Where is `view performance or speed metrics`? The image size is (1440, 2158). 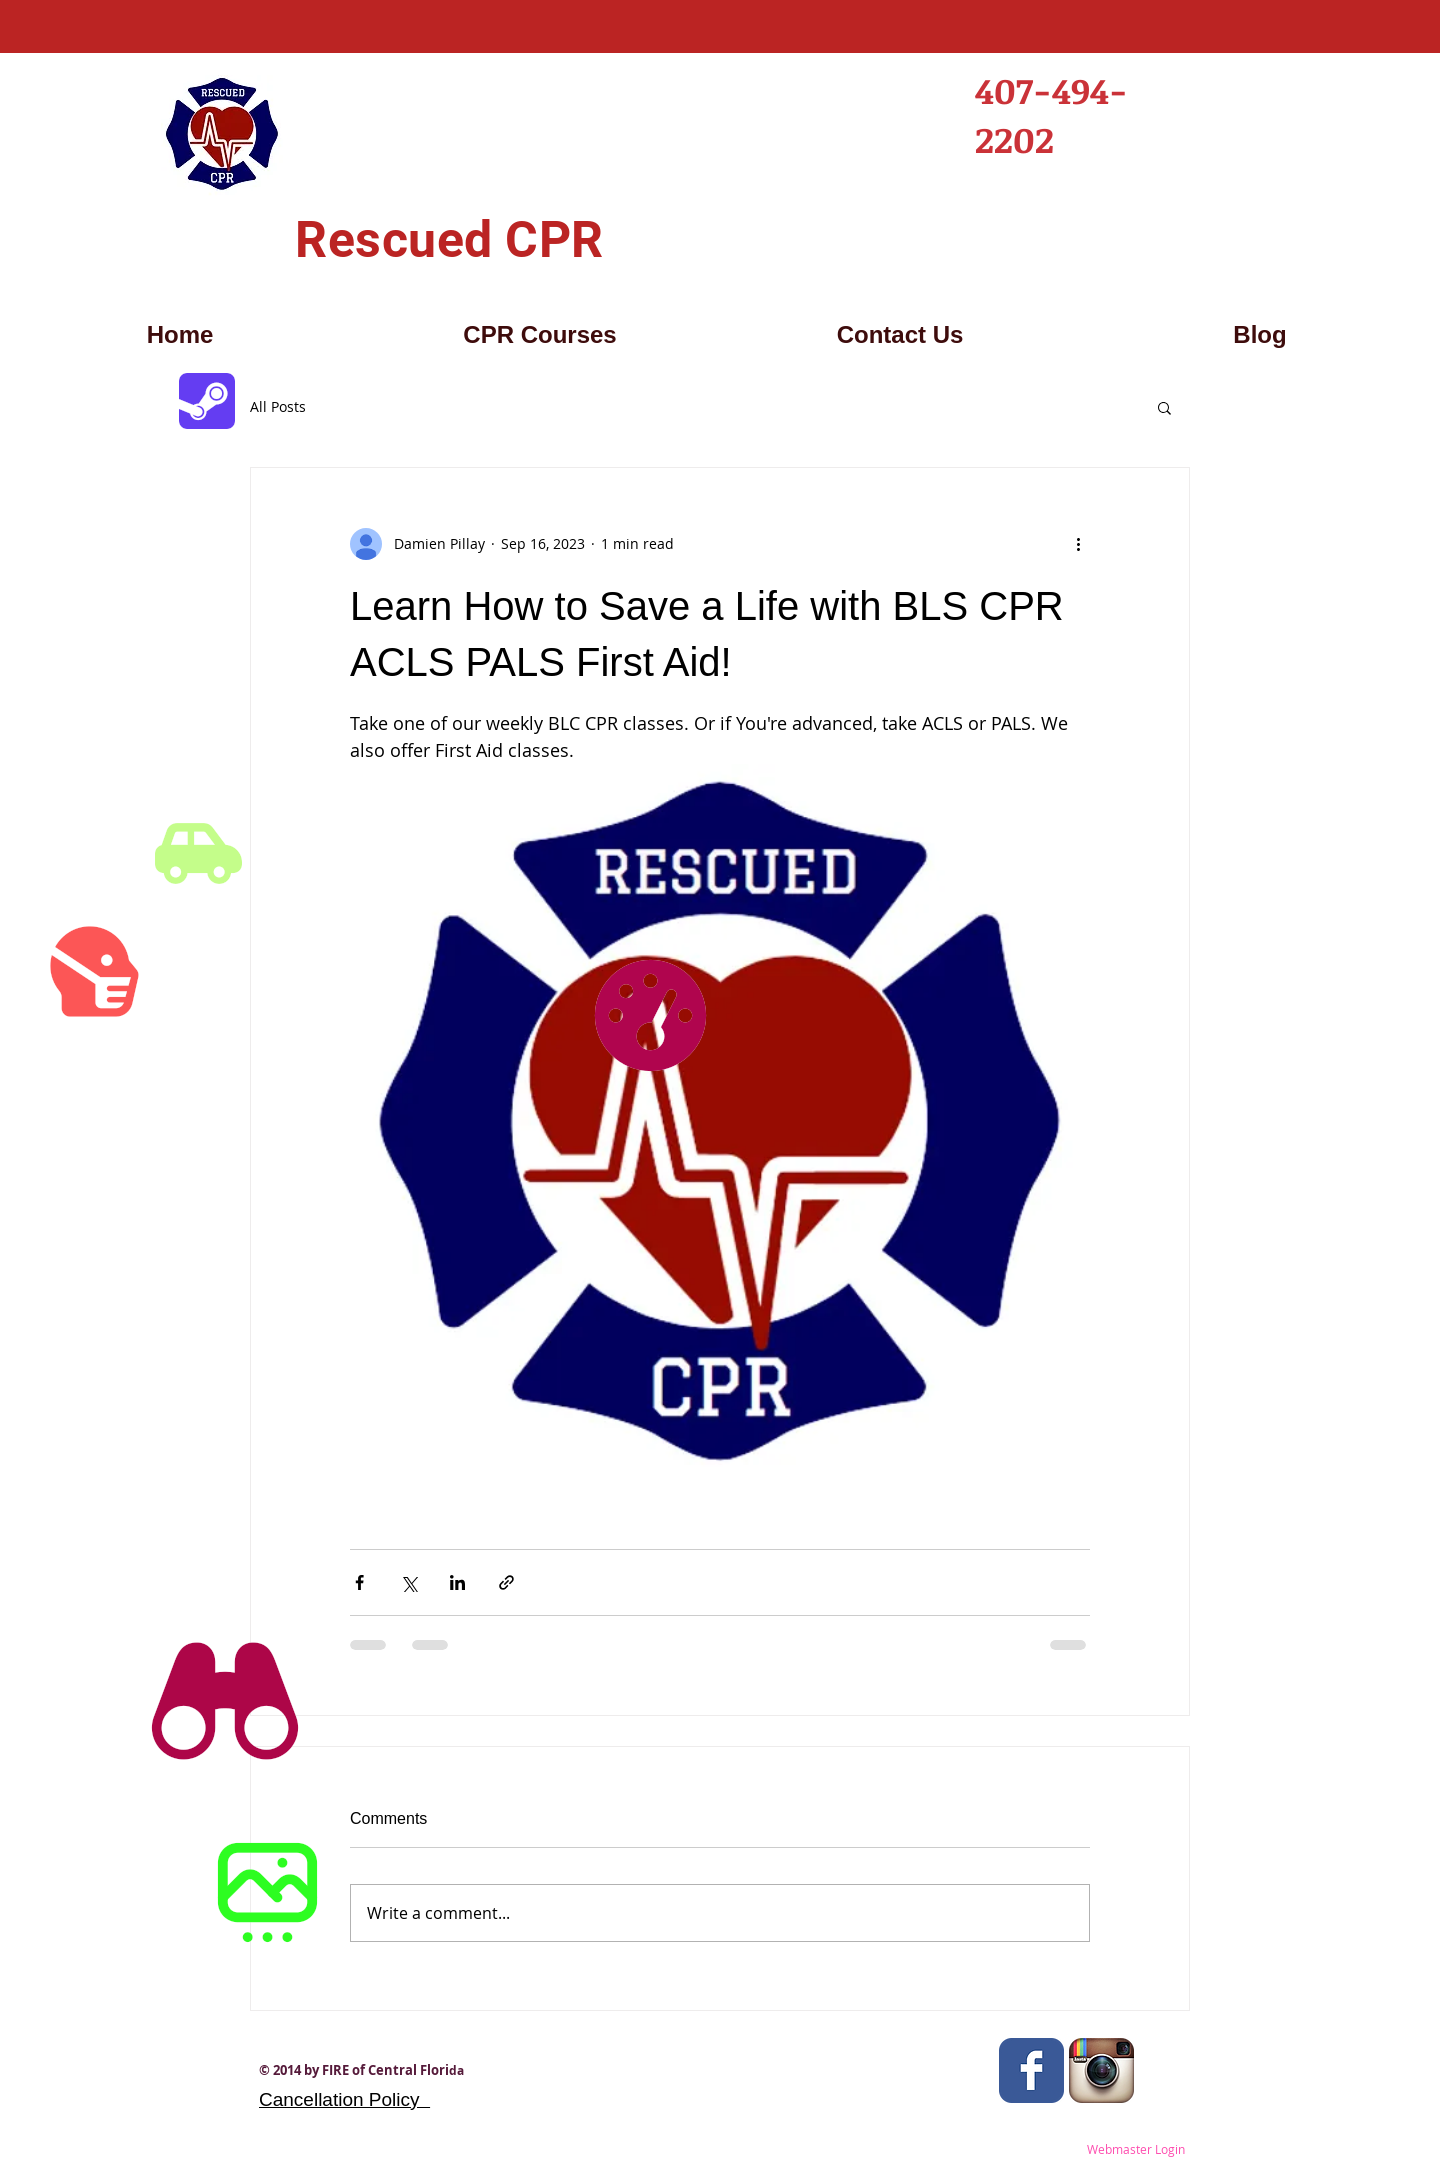 view performance or speed metrics is located at coordinates (650, 1015).